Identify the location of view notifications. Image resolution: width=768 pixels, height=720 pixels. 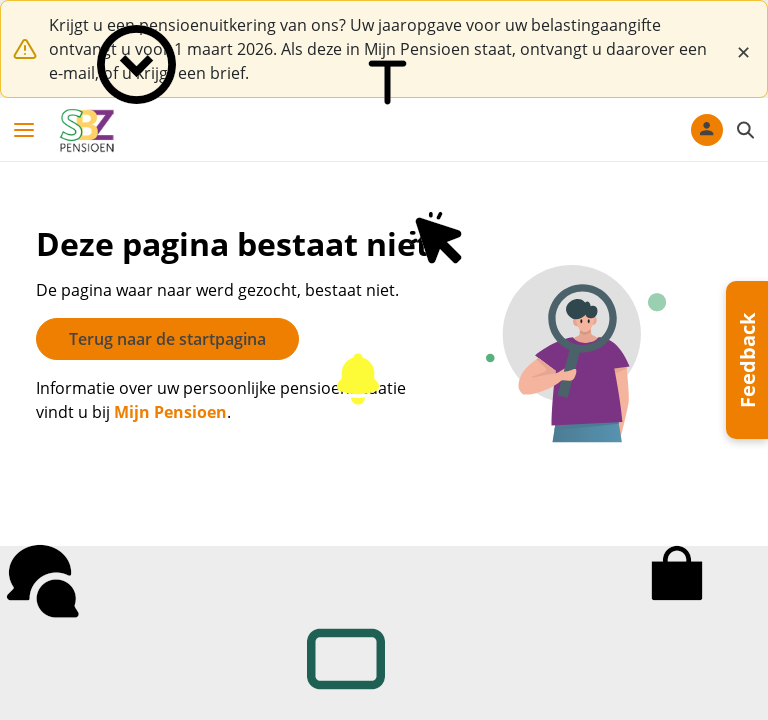
(358, 379).